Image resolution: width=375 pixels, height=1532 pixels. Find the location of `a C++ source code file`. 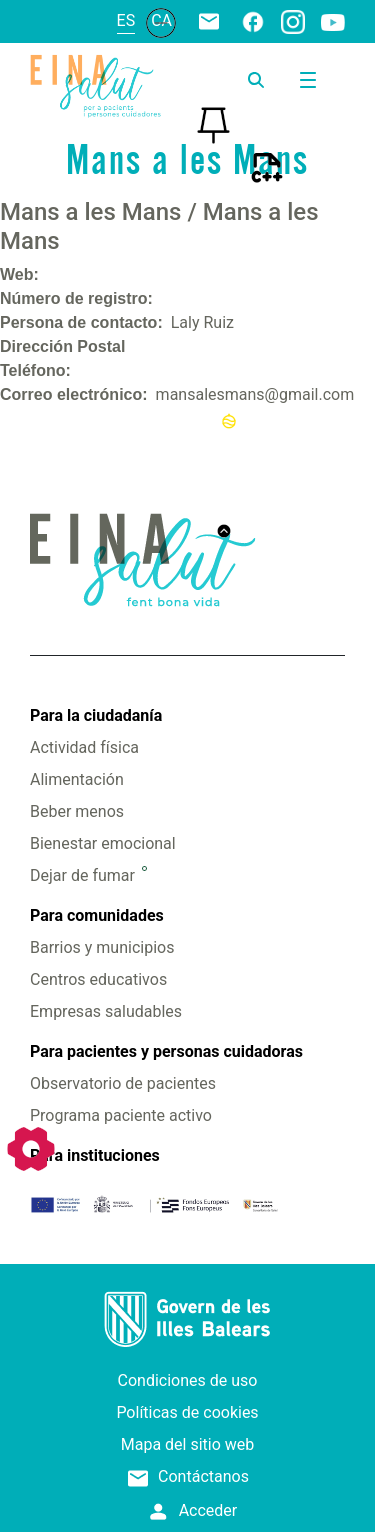

a C++ source code file is located at coordinates (267, 169).